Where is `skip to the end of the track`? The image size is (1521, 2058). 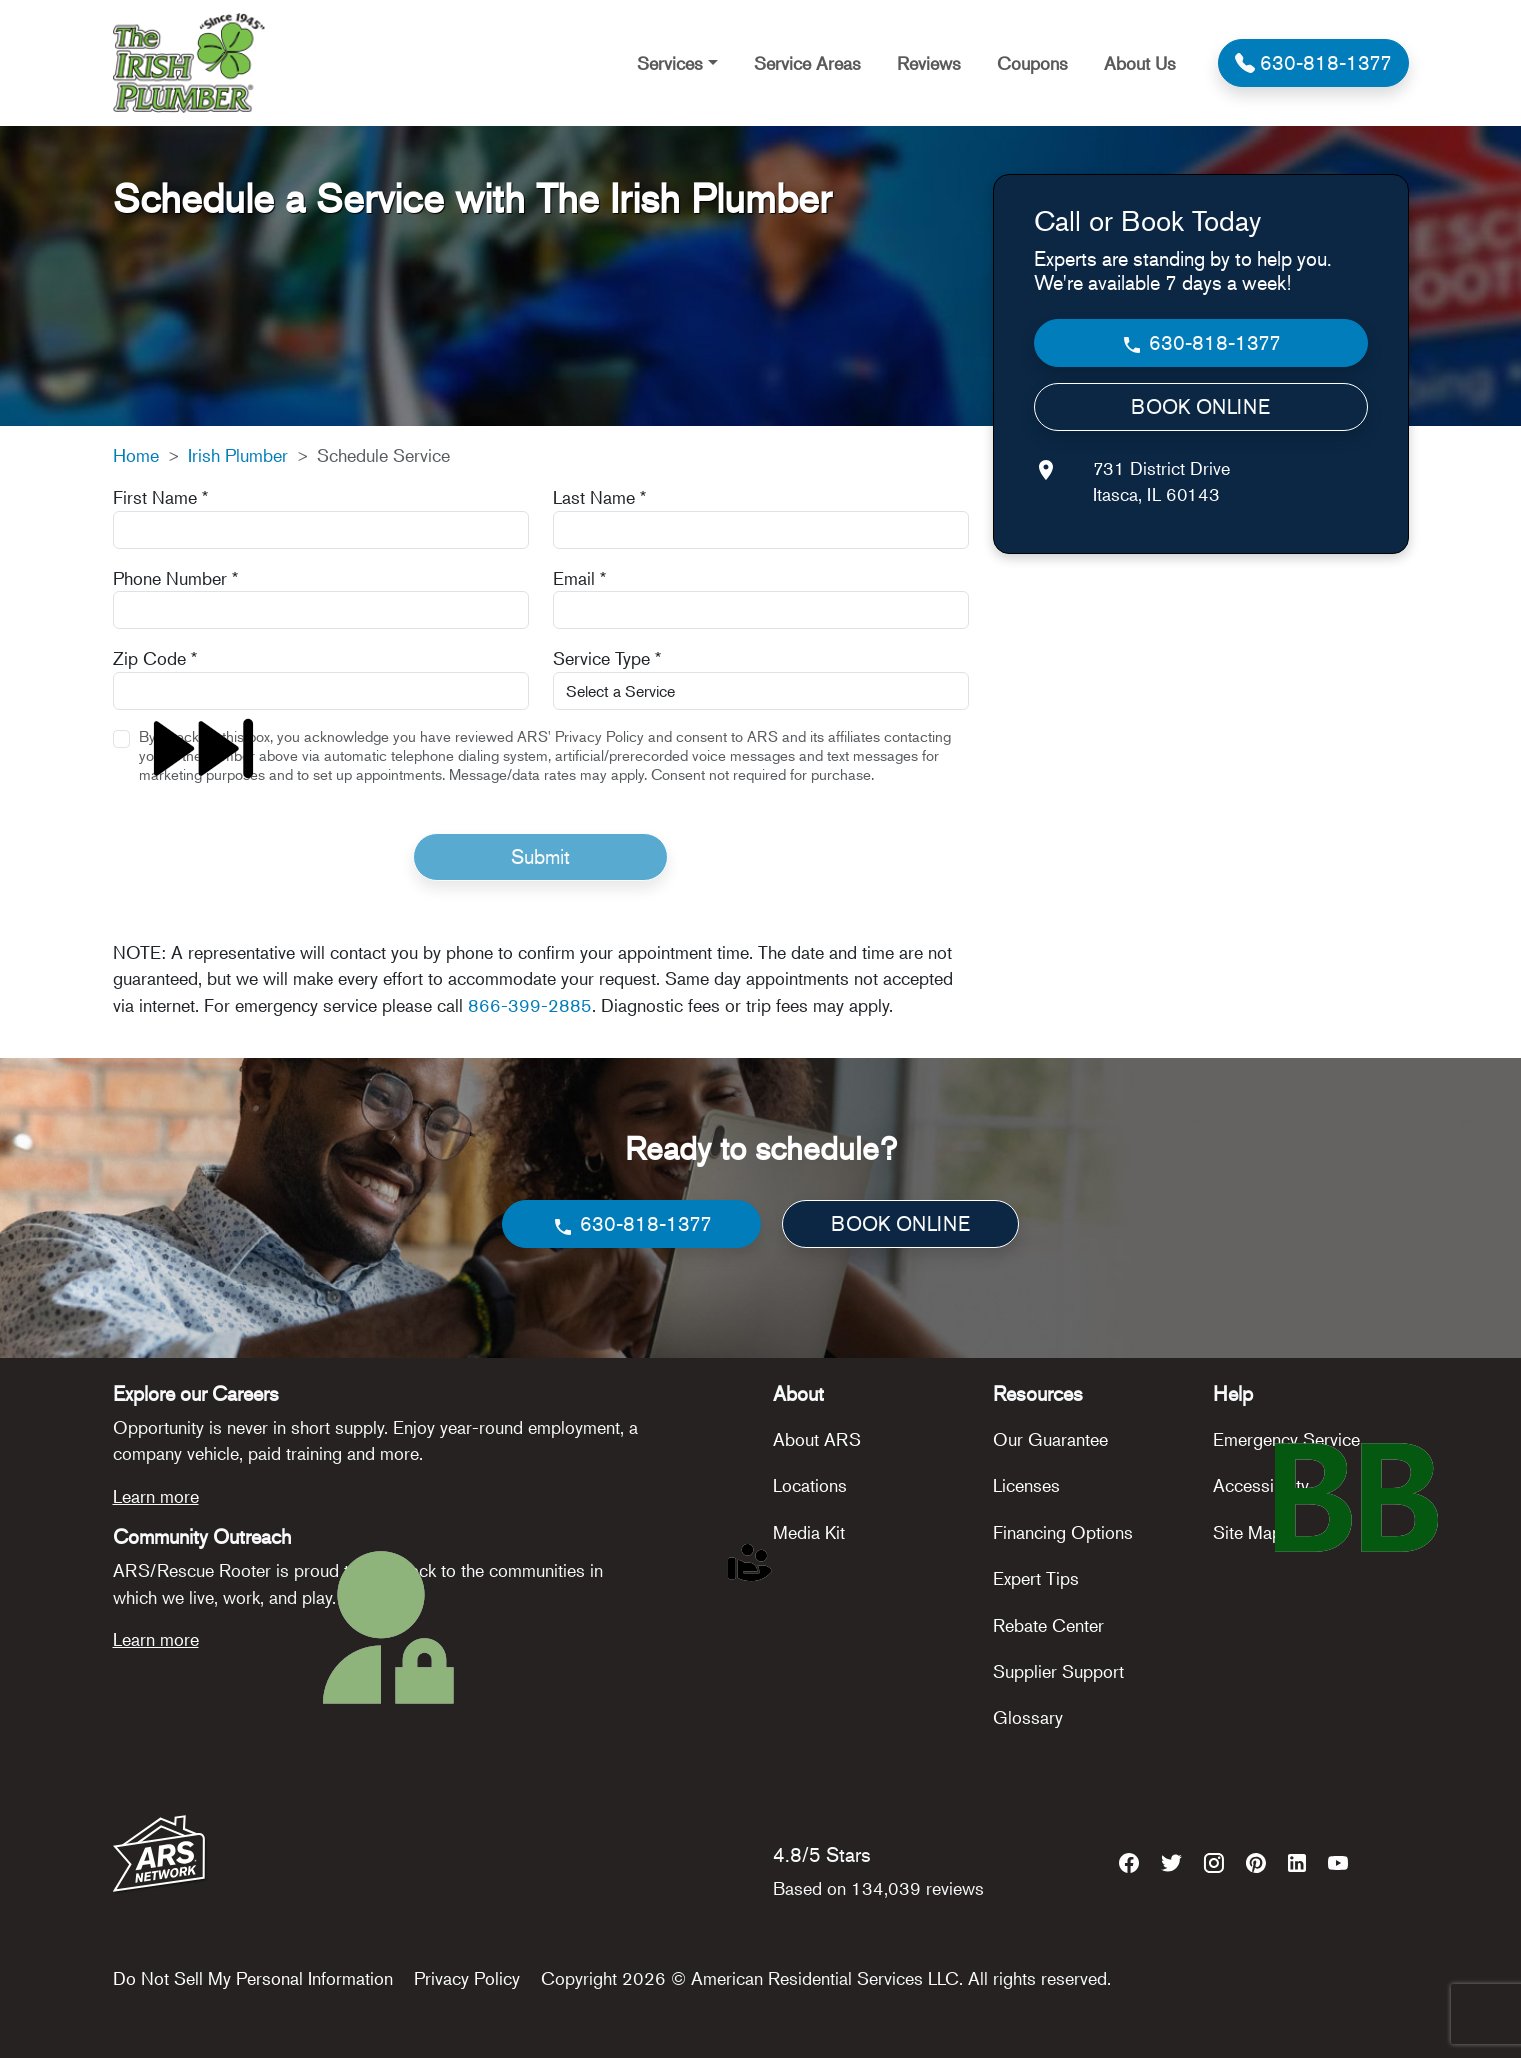
skip to the end of the track is located at coordinates (203, 748).